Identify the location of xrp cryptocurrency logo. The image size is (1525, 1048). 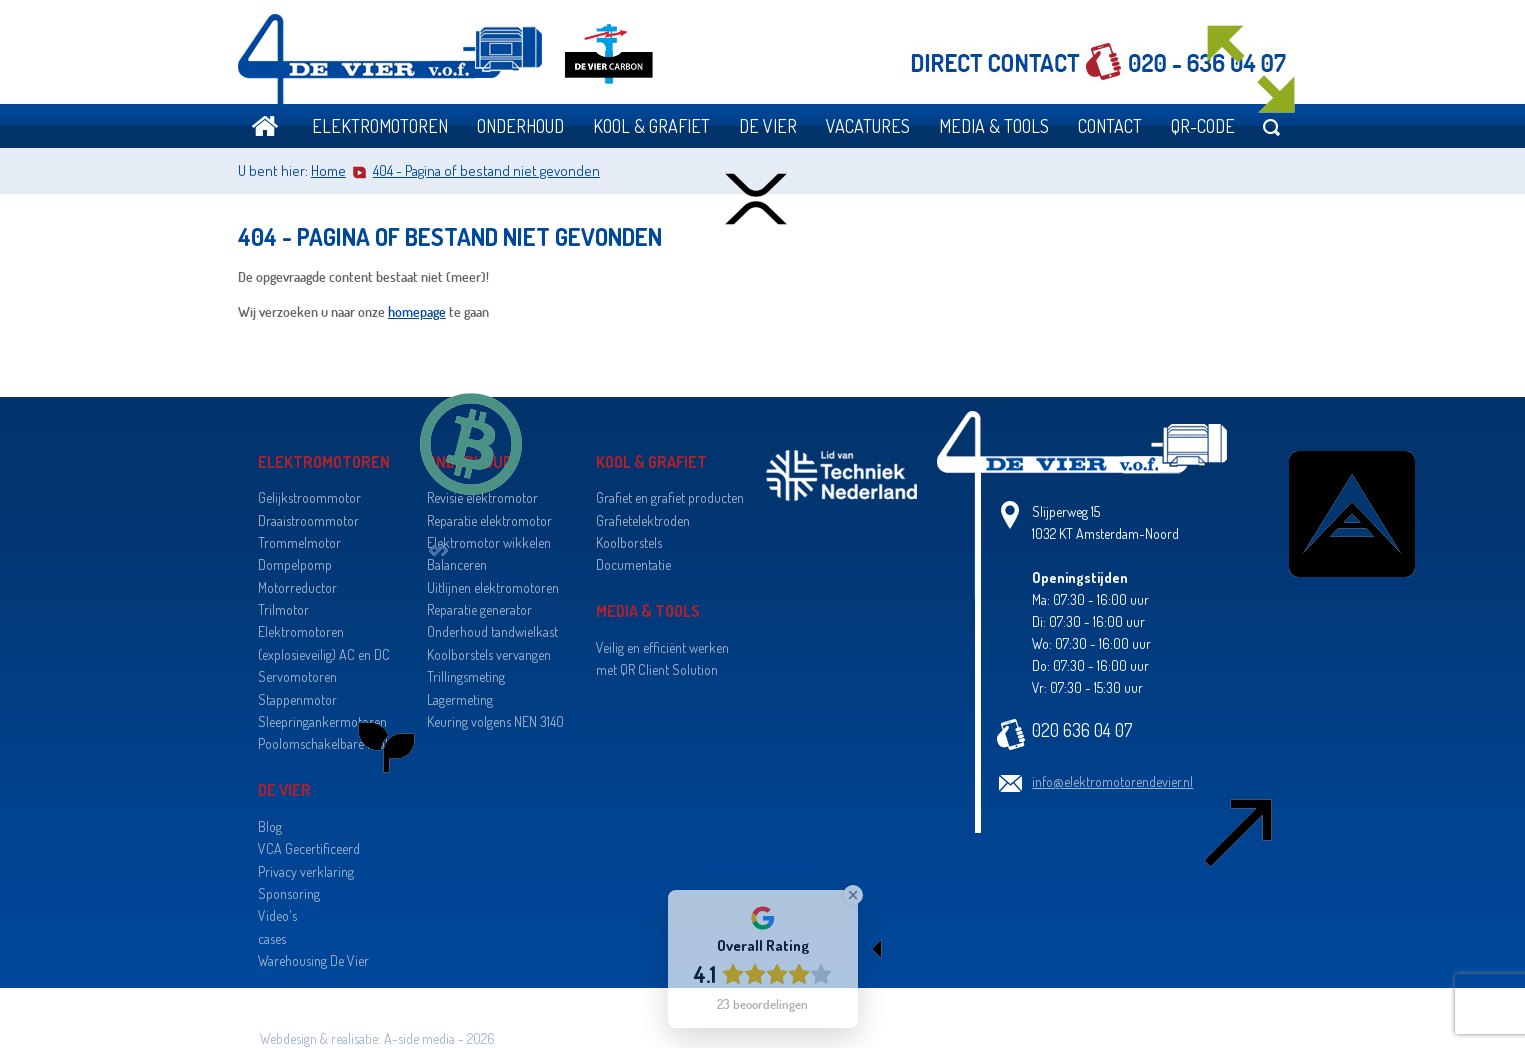
(756, 199).